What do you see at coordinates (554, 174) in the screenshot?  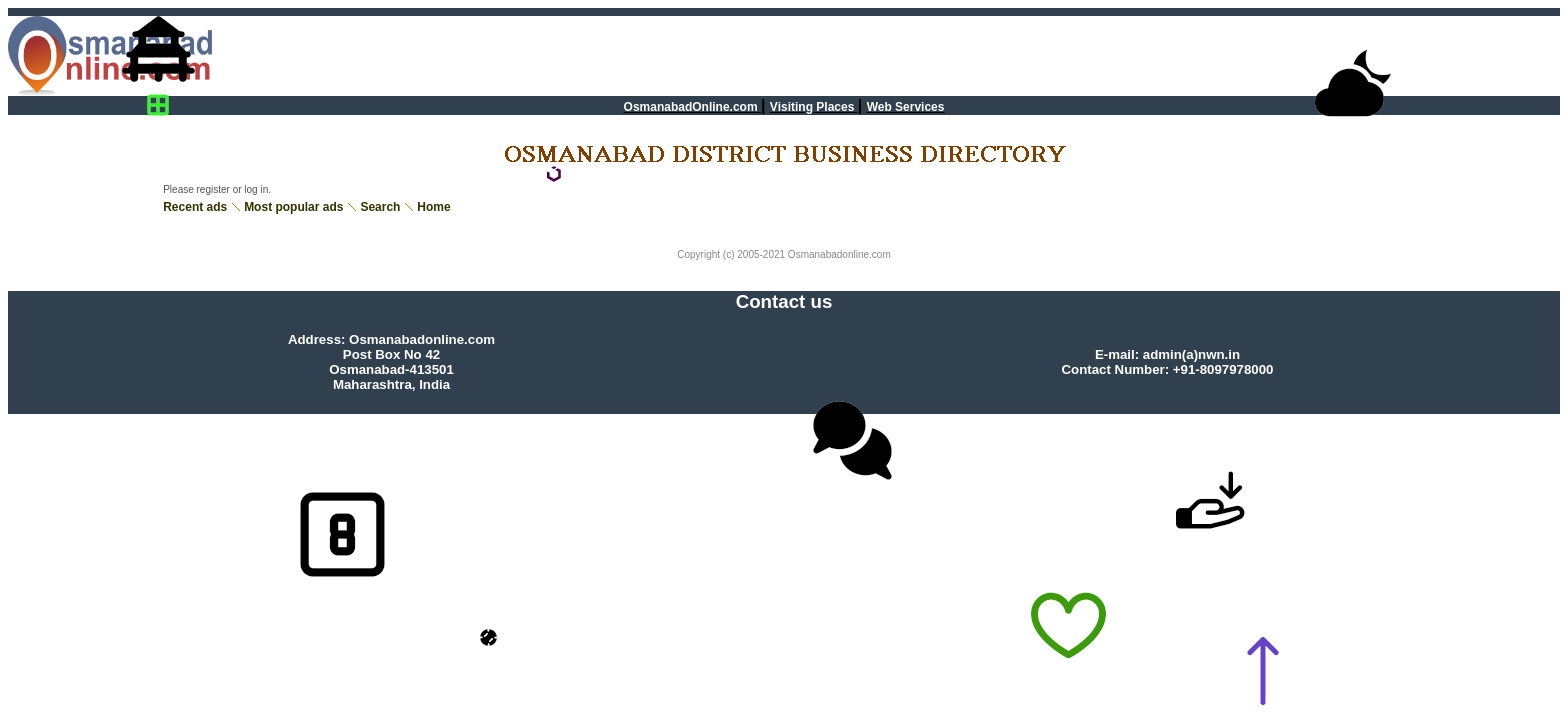 I see `UIkit framework logo` at bounding box center [554, 174].